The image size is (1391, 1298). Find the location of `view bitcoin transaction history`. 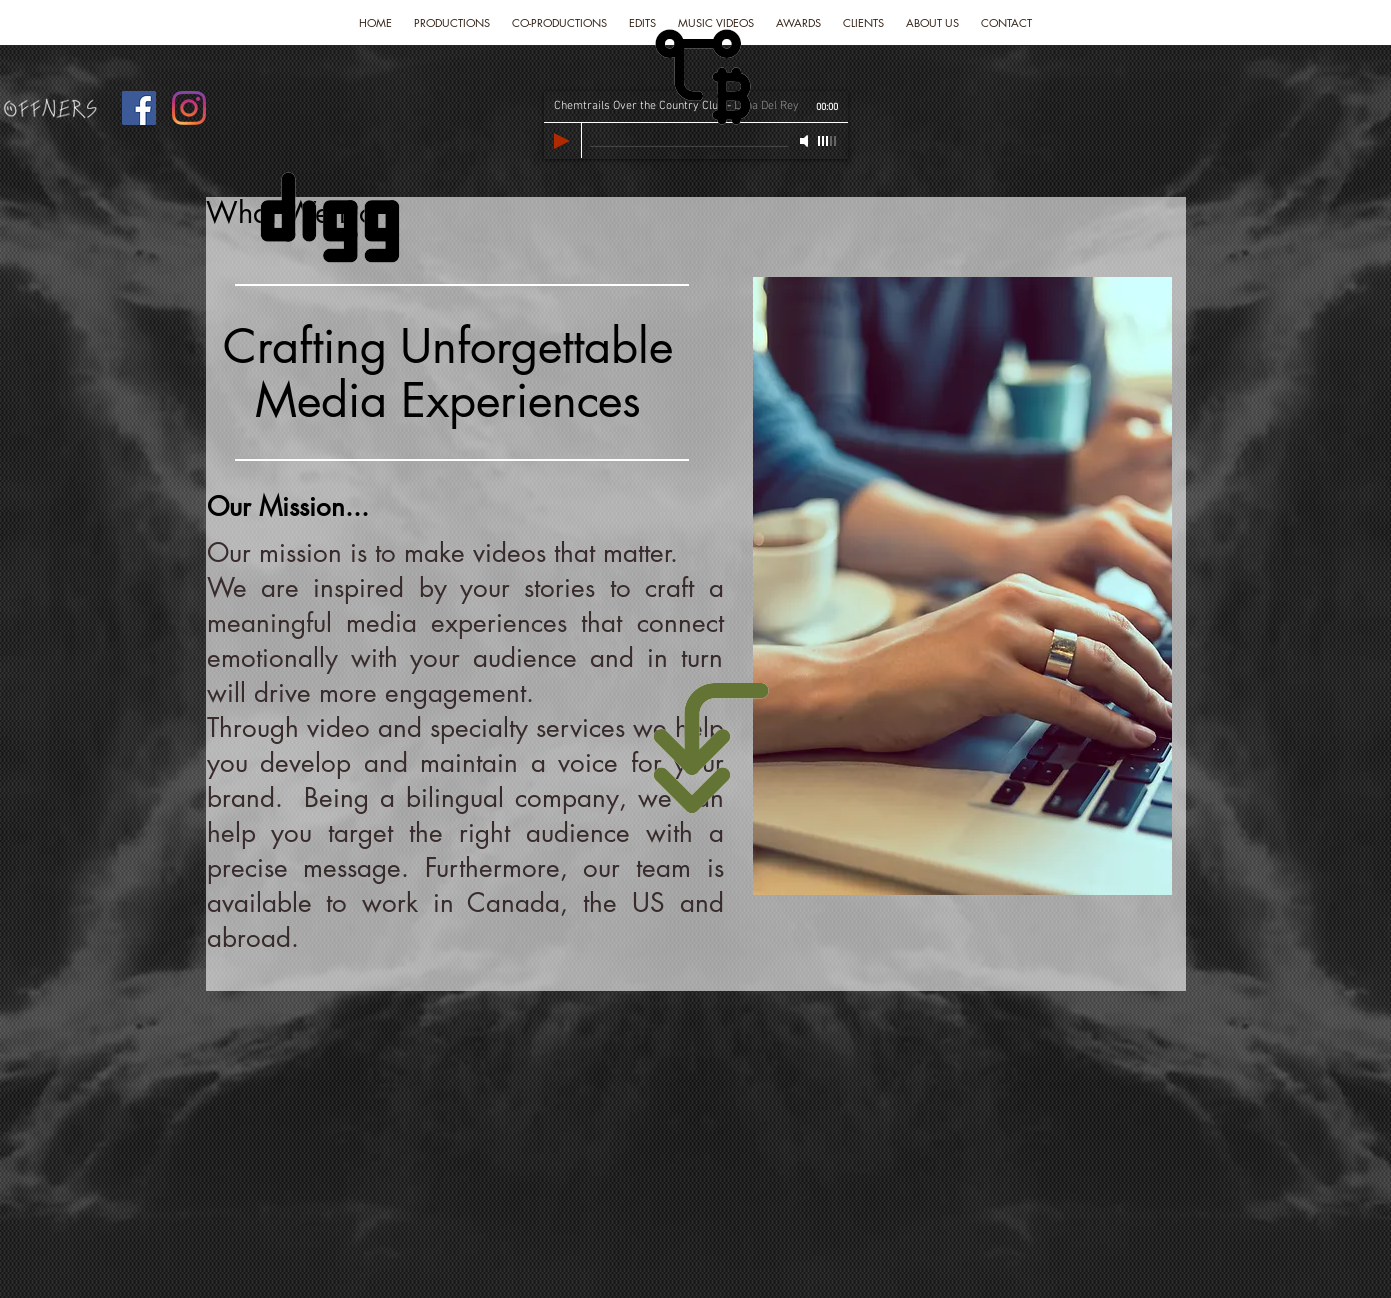

view bitcoin transaction history is located at coordinates (703, 77).